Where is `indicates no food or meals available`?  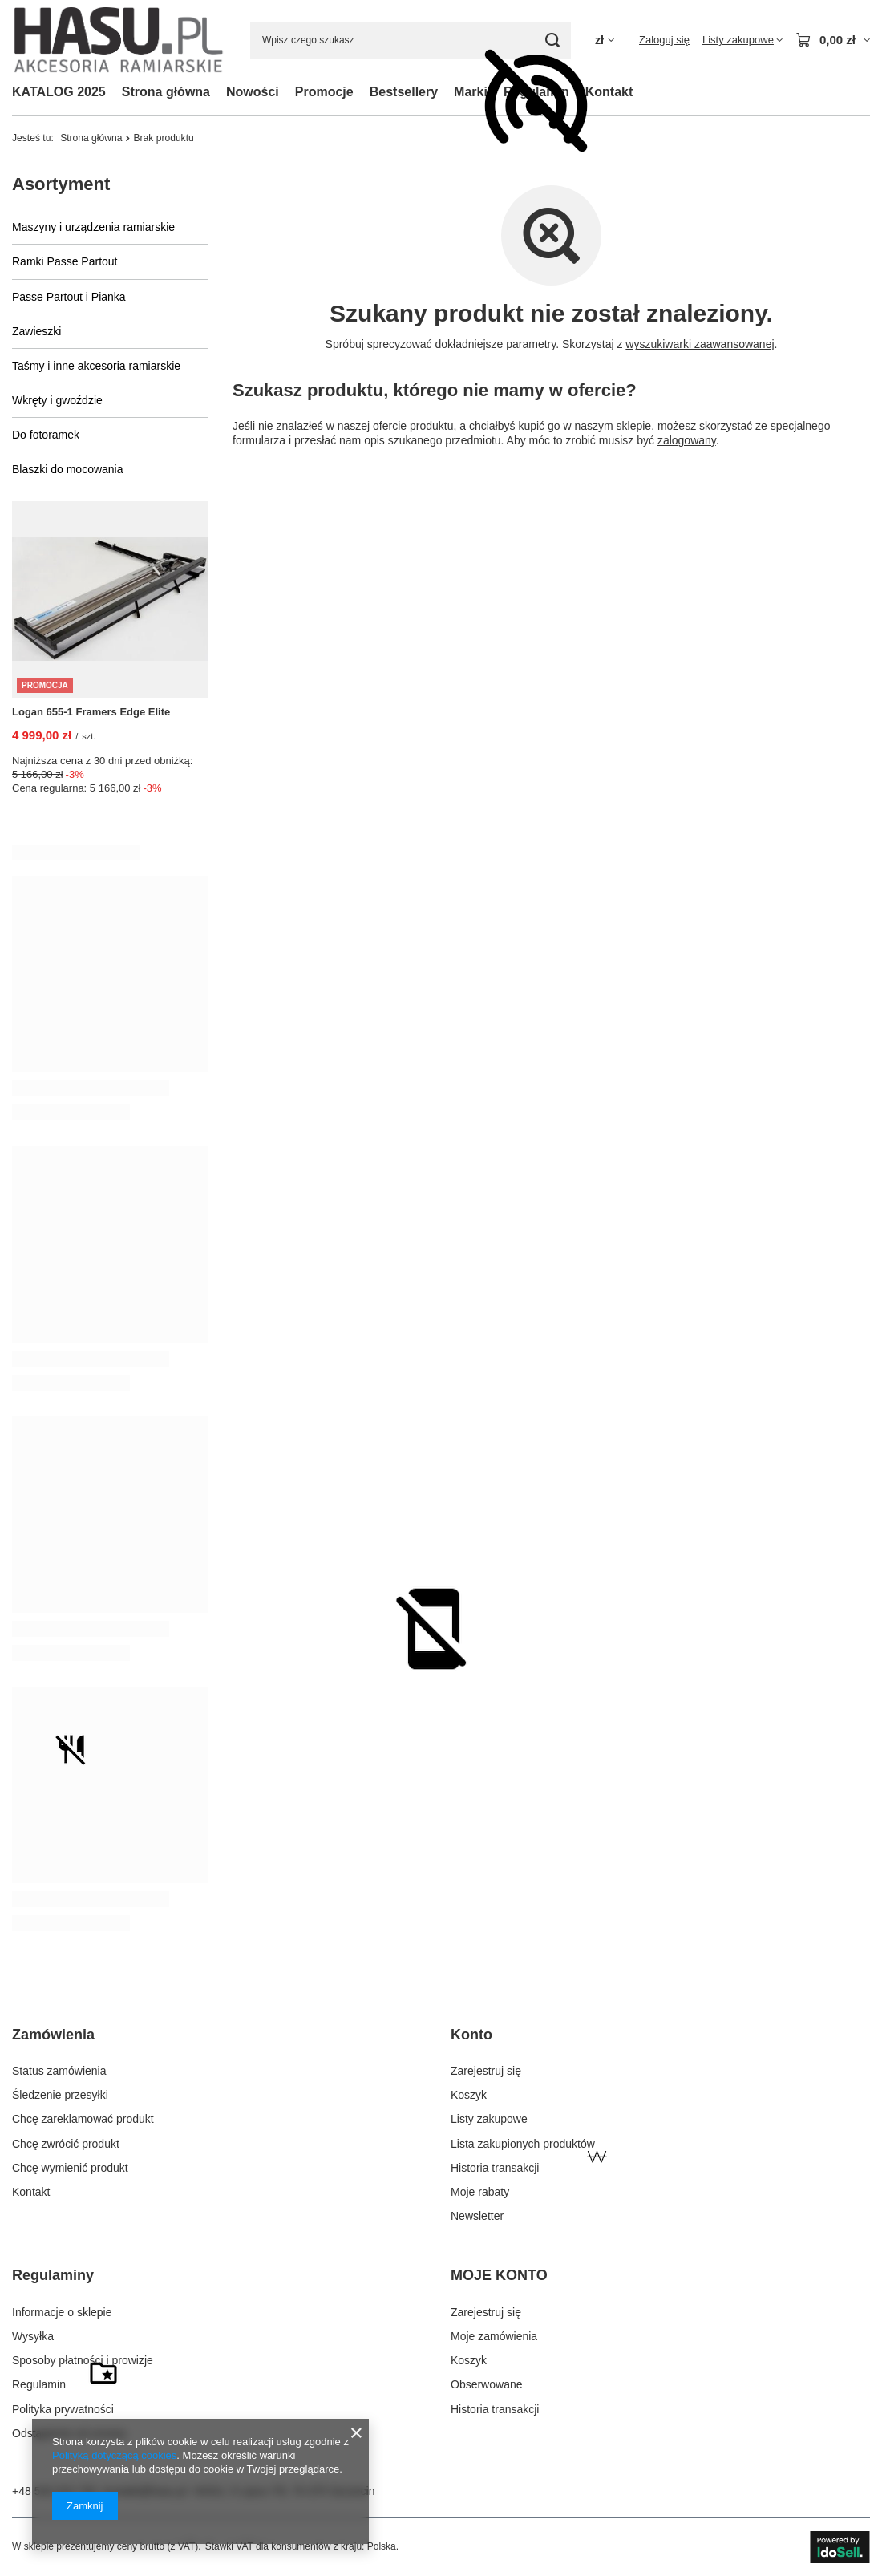 indicates no food or meals available is located at coordinates (71, 1749).